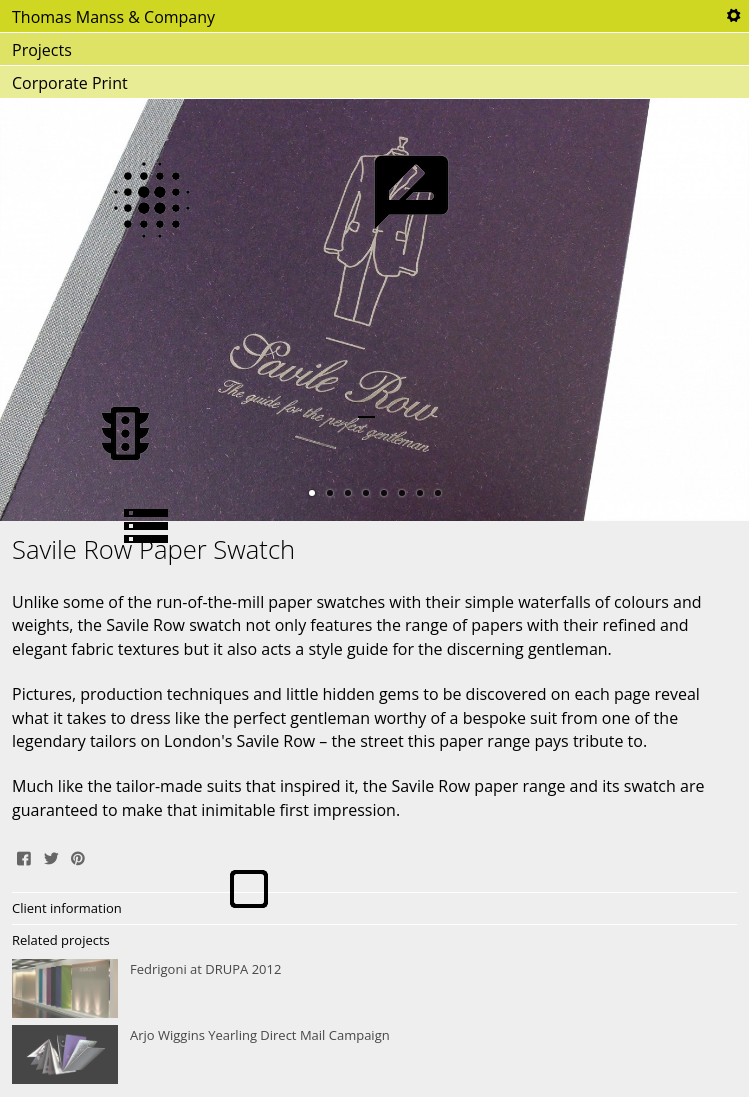  I want to click on access device storage settings, so click(146, 526).